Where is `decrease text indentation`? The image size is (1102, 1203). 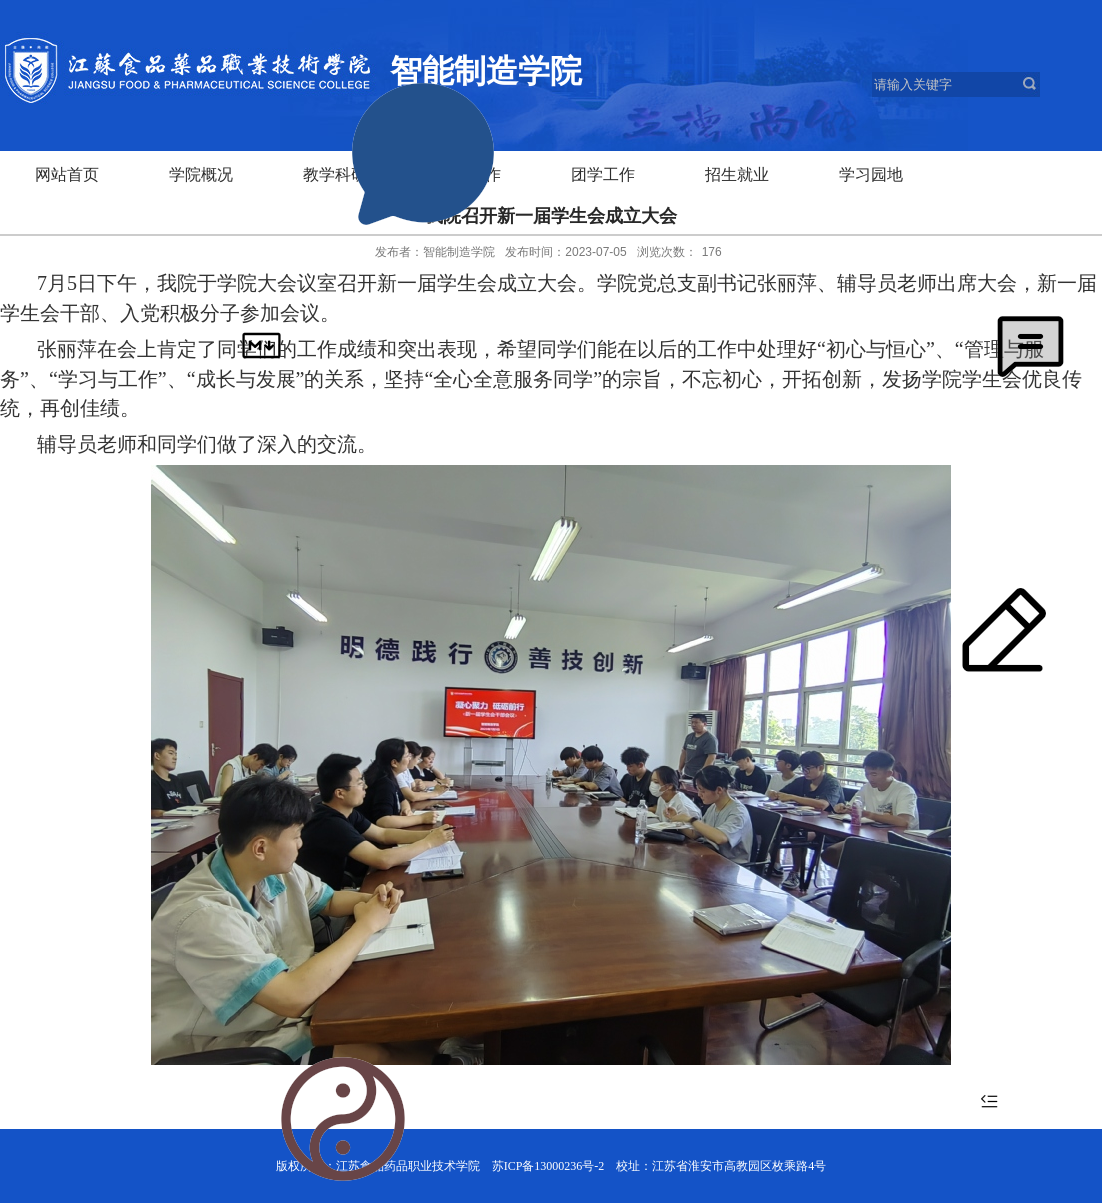 decrease text indentation is located at coordinates (989, 1101).